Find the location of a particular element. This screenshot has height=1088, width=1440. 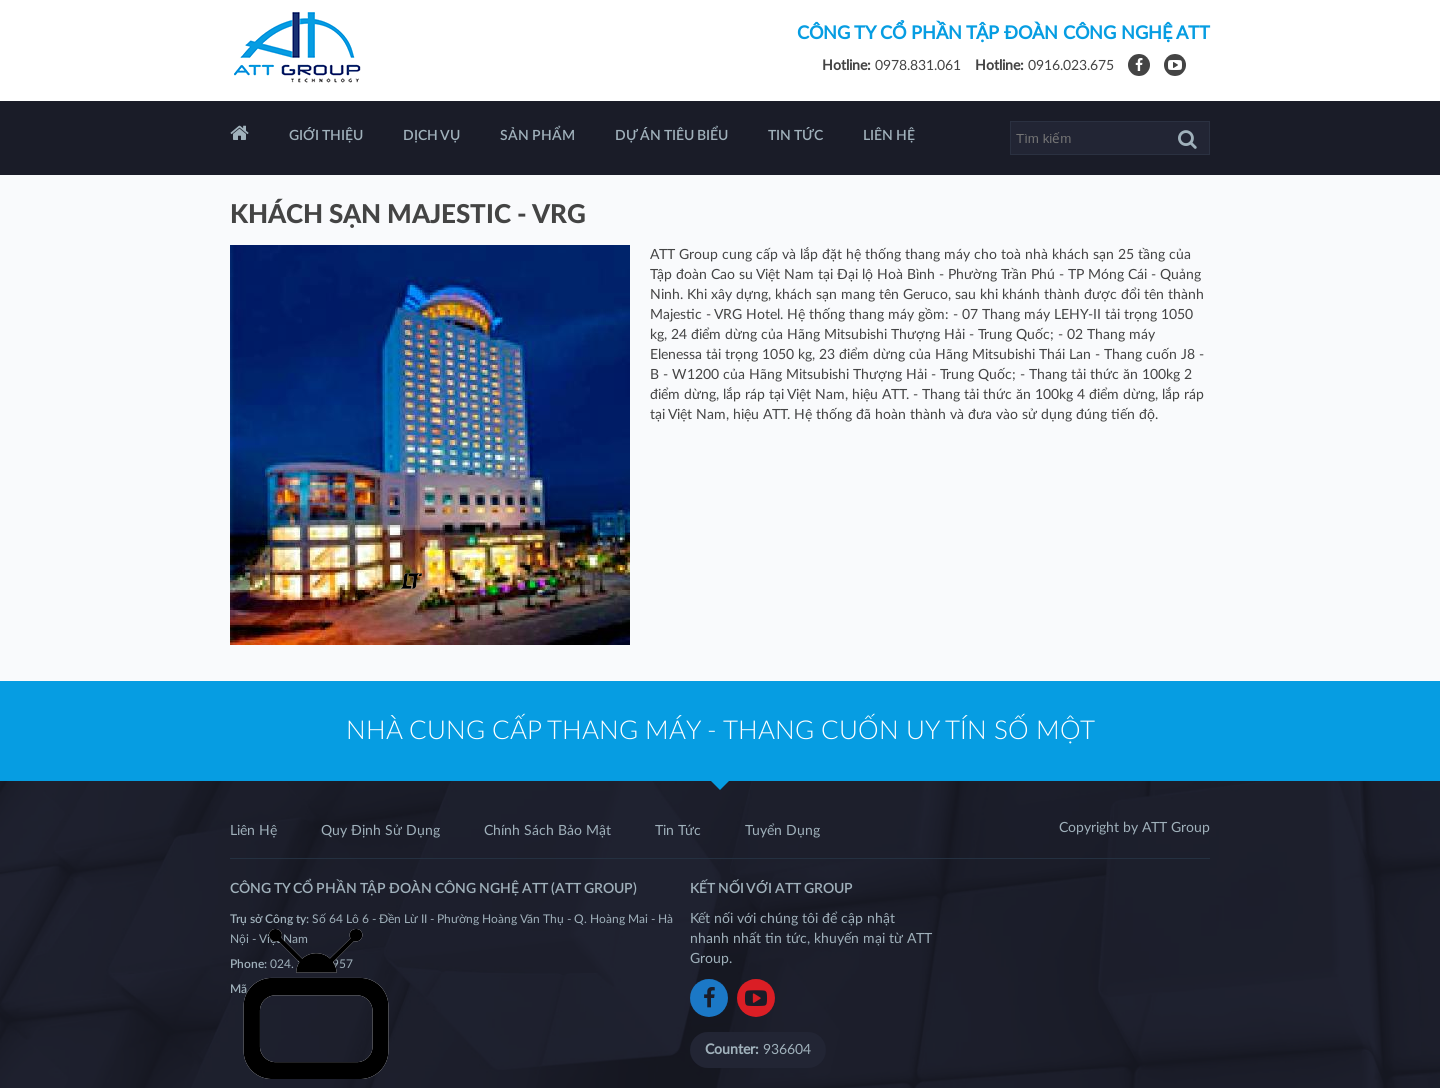

open LTspice circuit simulation software is located at coordinates (411, 581).